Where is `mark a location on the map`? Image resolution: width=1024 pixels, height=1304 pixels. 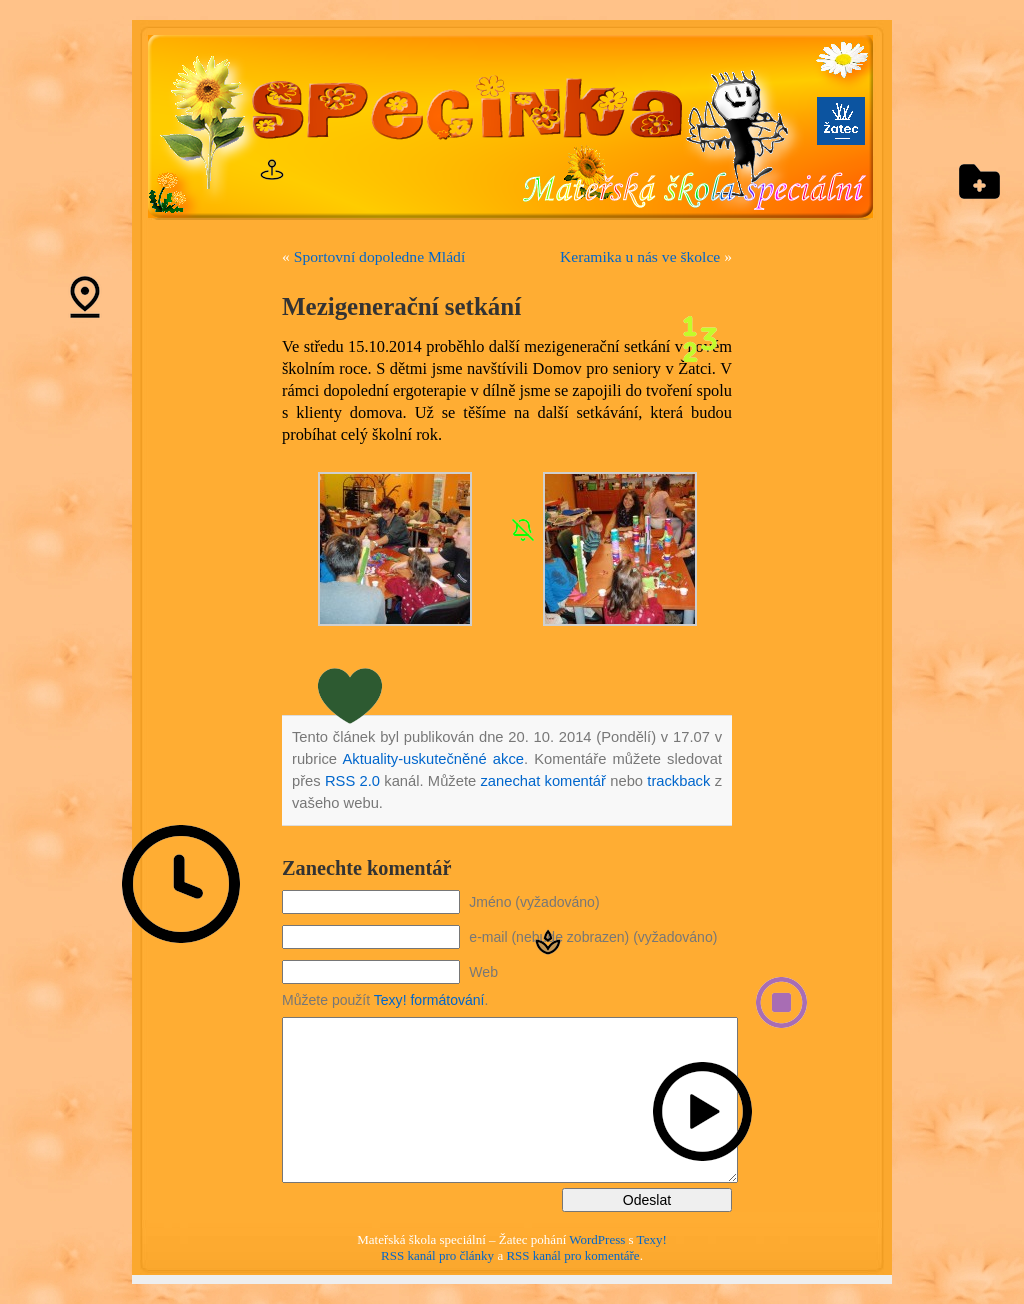
mark a location on the map is located at coordinates (272, 170).